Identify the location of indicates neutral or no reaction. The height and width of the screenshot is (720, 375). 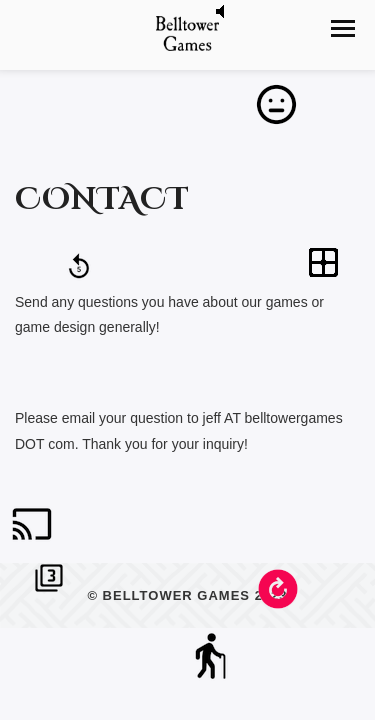
(276, 104).